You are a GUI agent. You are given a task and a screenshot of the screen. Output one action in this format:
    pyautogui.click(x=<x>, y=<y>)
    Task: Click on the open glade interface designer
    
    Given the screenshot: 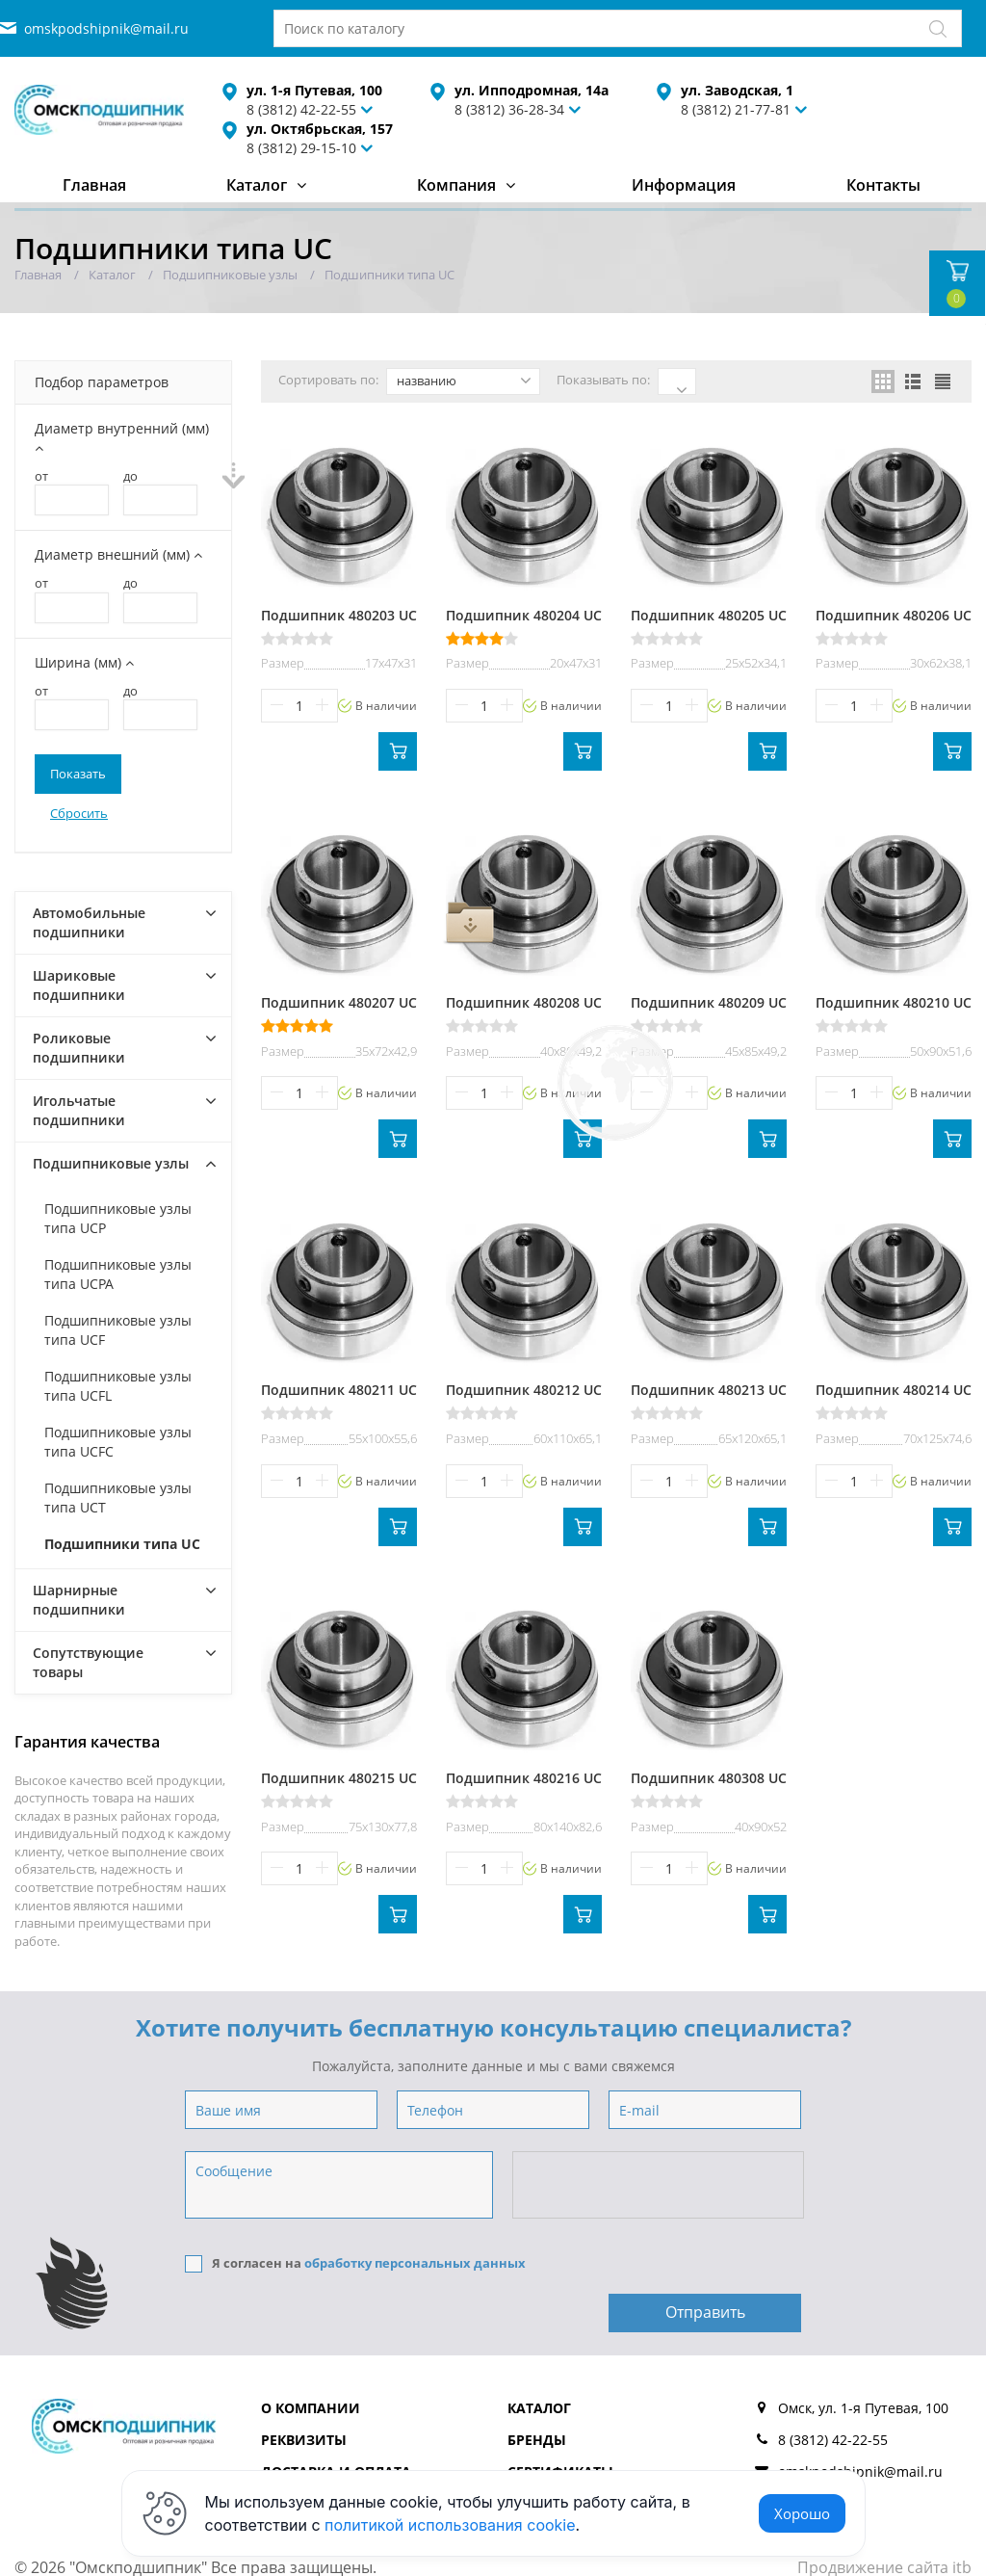 What is the action you would take?
    pyautogui.click(x=71, y=2283)
    